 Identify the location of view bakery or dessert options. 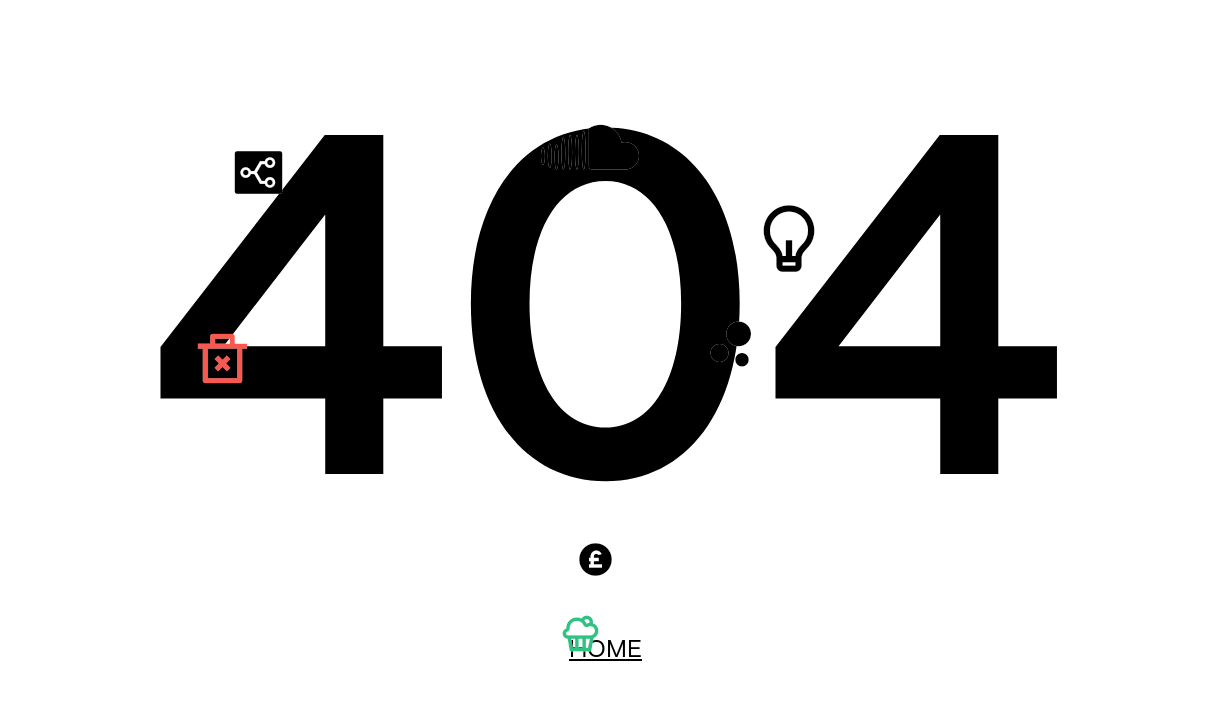
(580, 633).